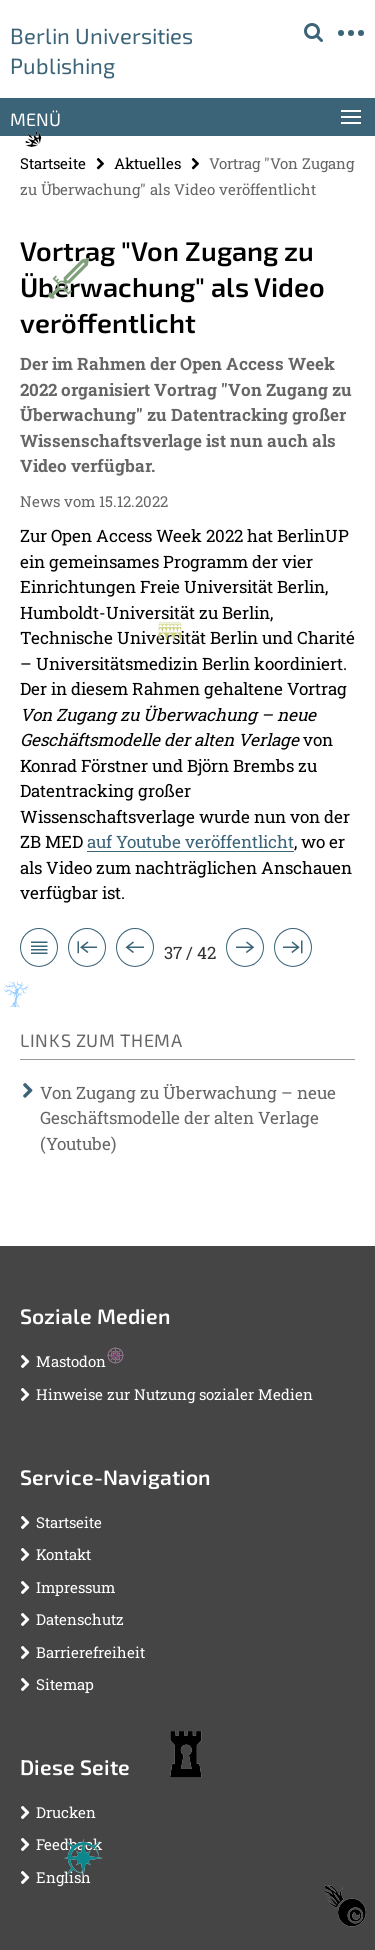 Image resolution: width=375 pixels, height=1950 pixels. I want to click on dead or withered tree element in a game interface, so click(16, 994).